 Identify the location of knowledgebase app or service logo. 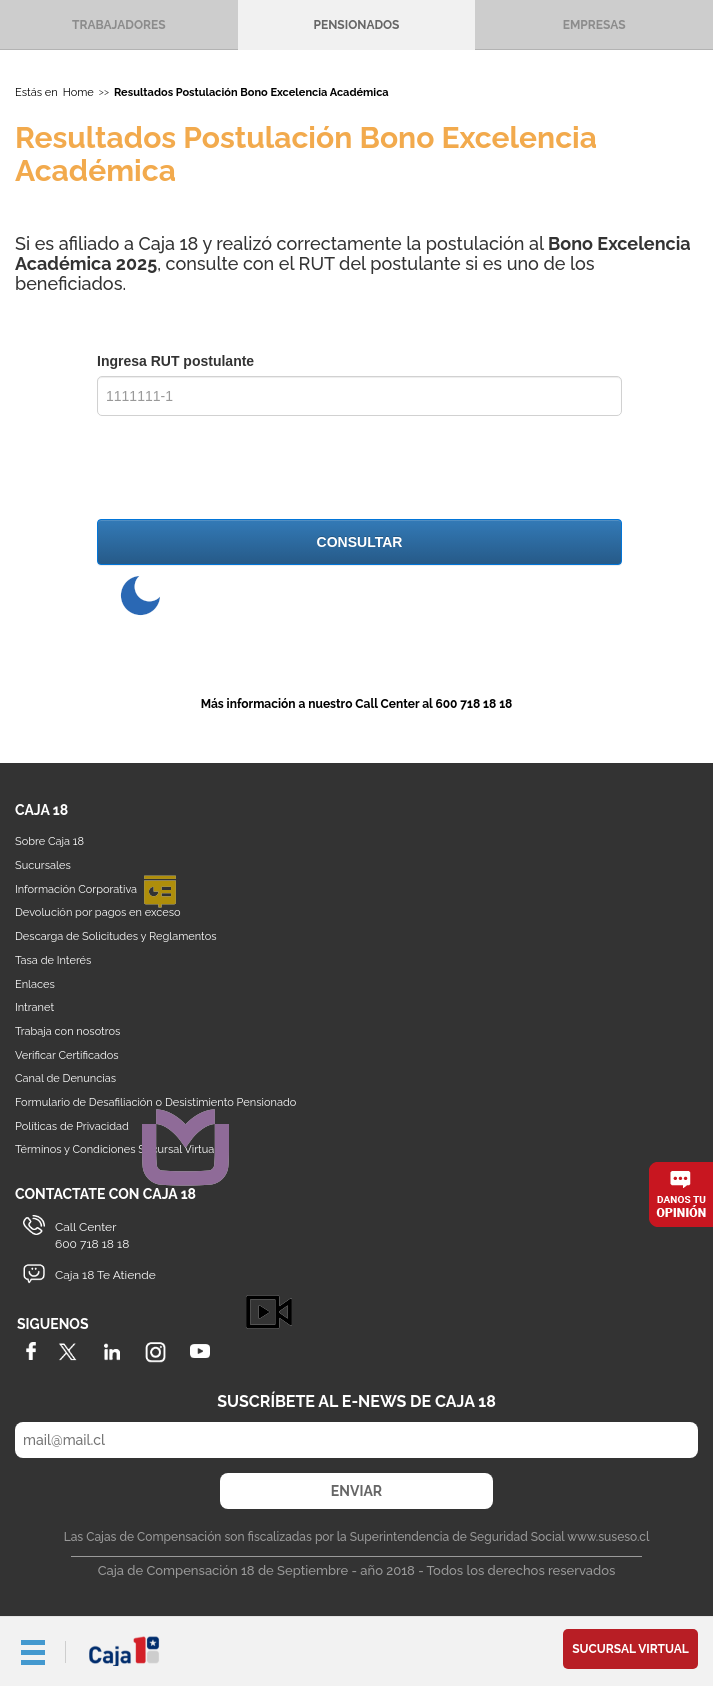
(185, 1147).